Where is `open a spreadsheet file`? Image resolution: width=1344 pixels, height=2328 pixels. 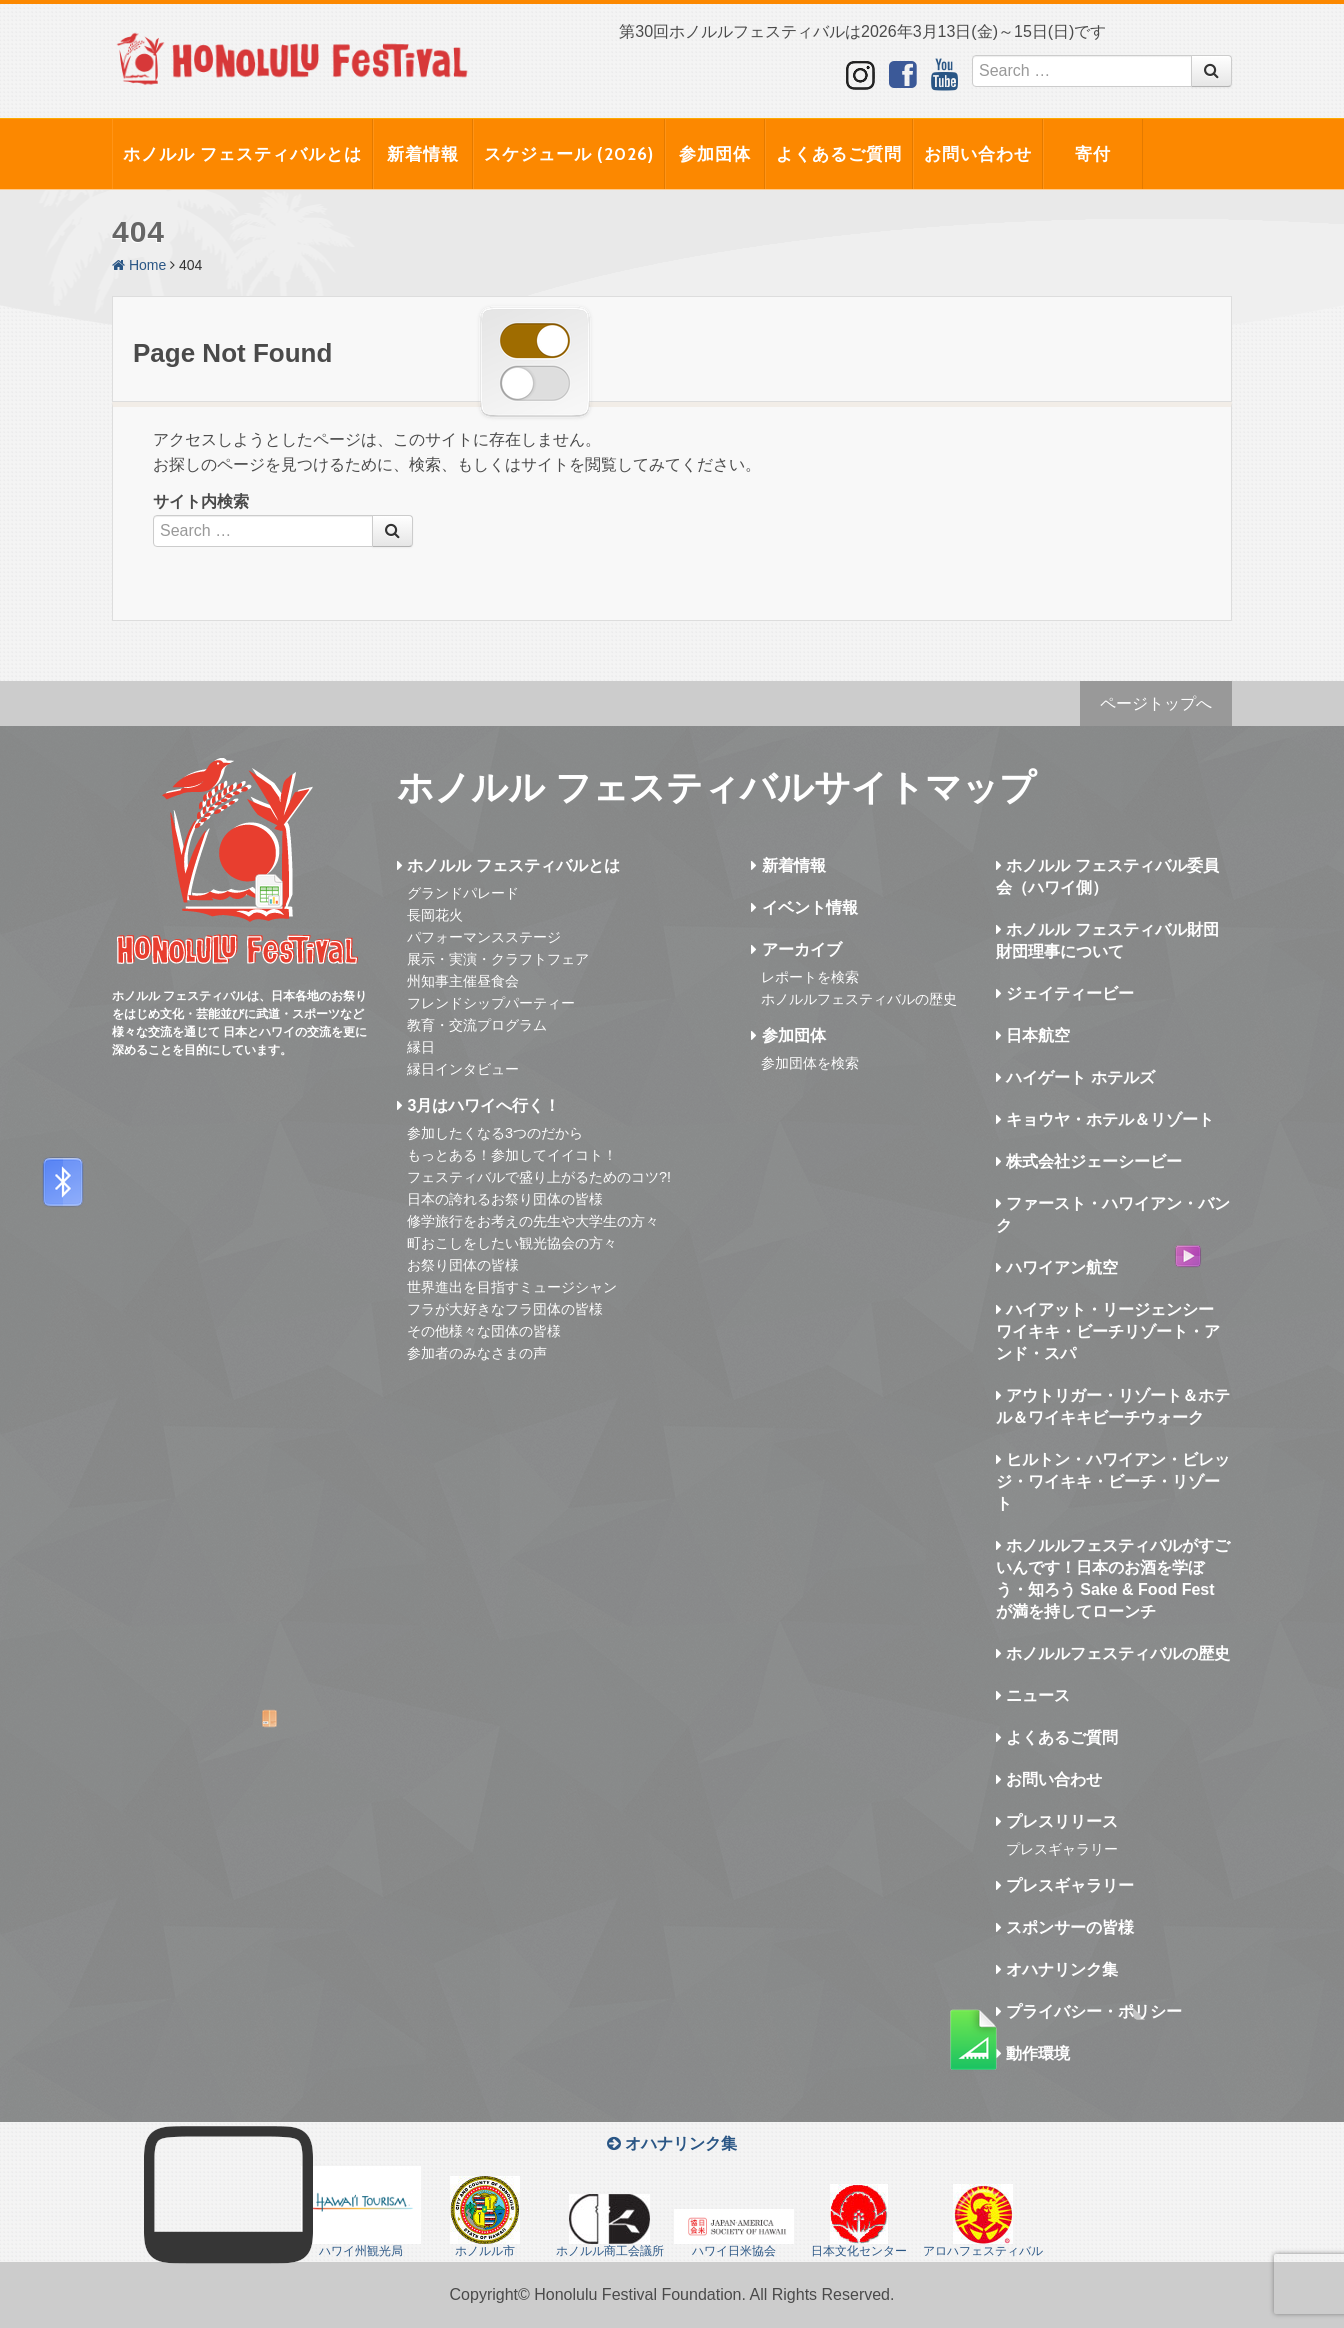 open a spreadsheet file is located at coordinates (269, 891).